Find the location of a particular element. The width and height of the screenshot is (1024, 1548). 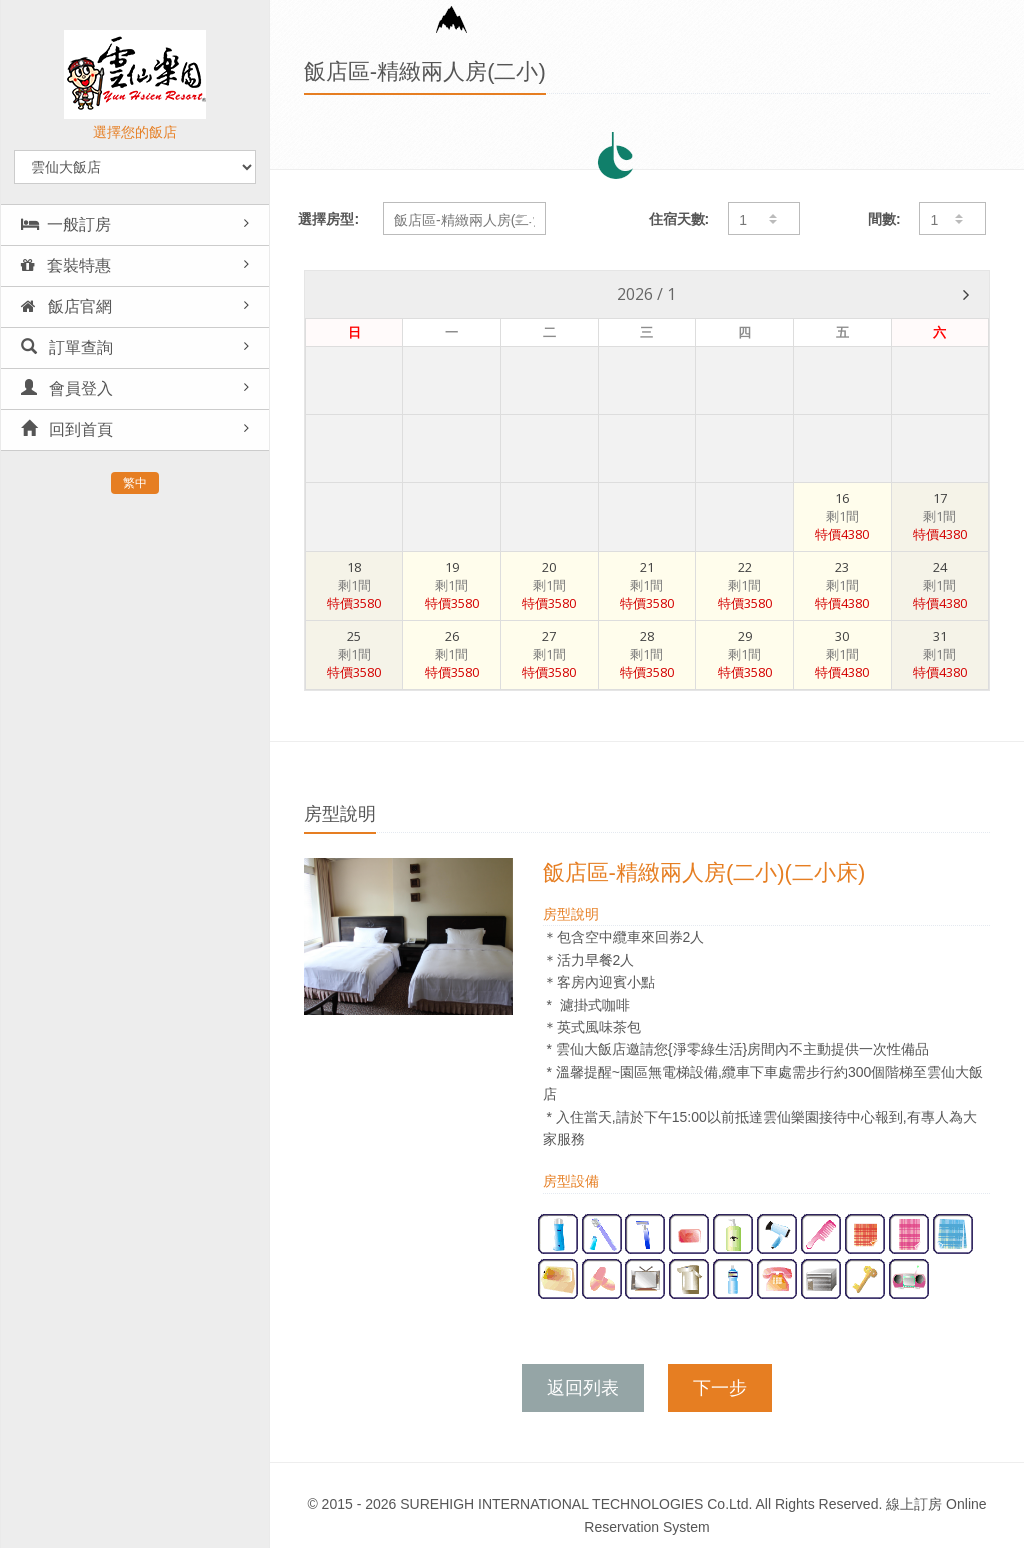

link to CNES (French space agency) website is located at coordinates (615, 155).